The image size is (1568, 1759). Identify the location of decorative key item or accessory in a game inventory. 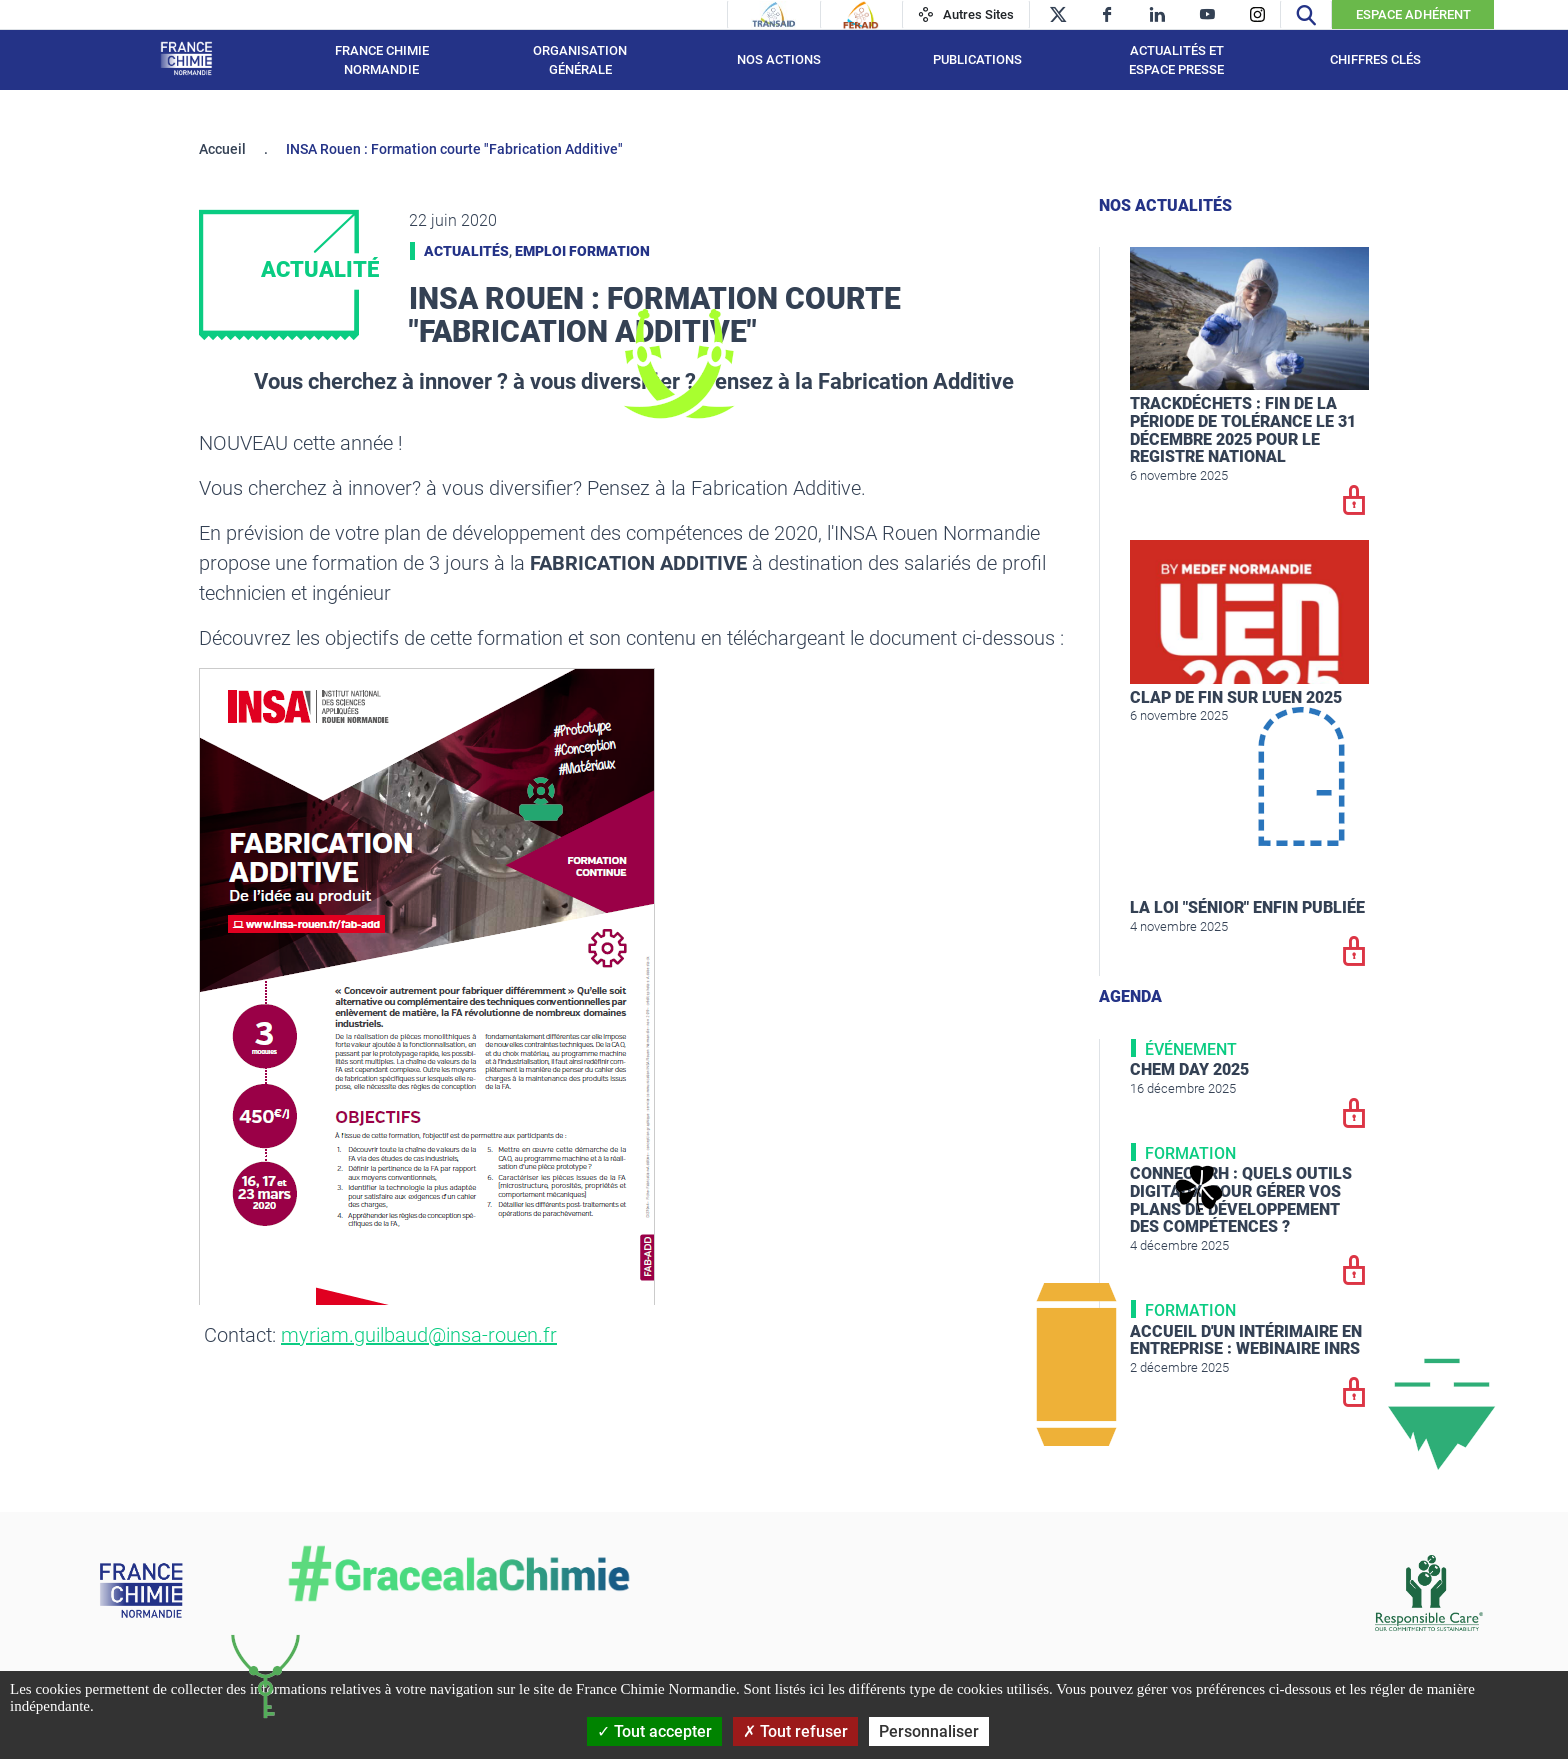
(265, 1676).